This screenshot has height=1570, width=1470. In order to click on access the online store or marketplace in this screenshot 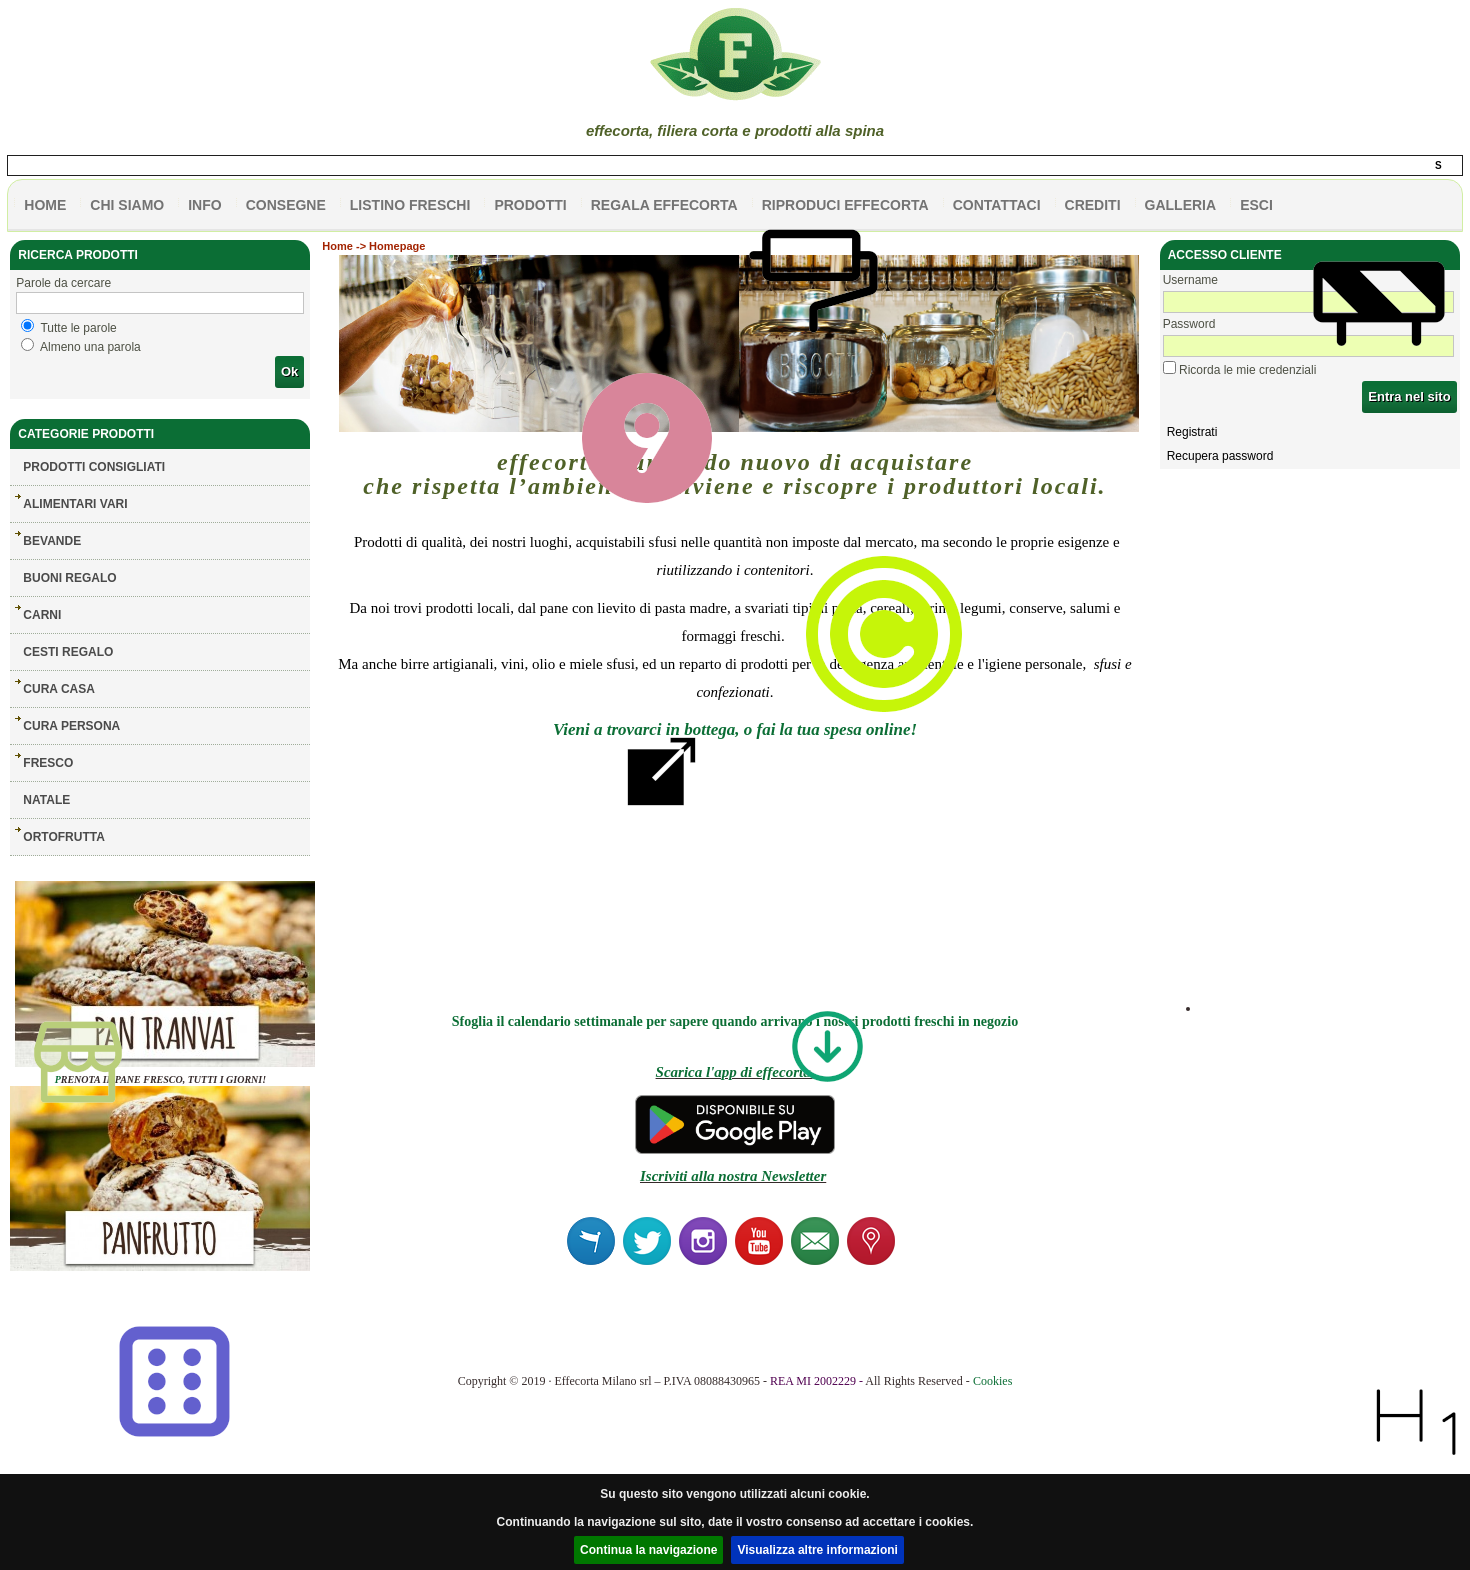, I will do `click(78, 1062)`.